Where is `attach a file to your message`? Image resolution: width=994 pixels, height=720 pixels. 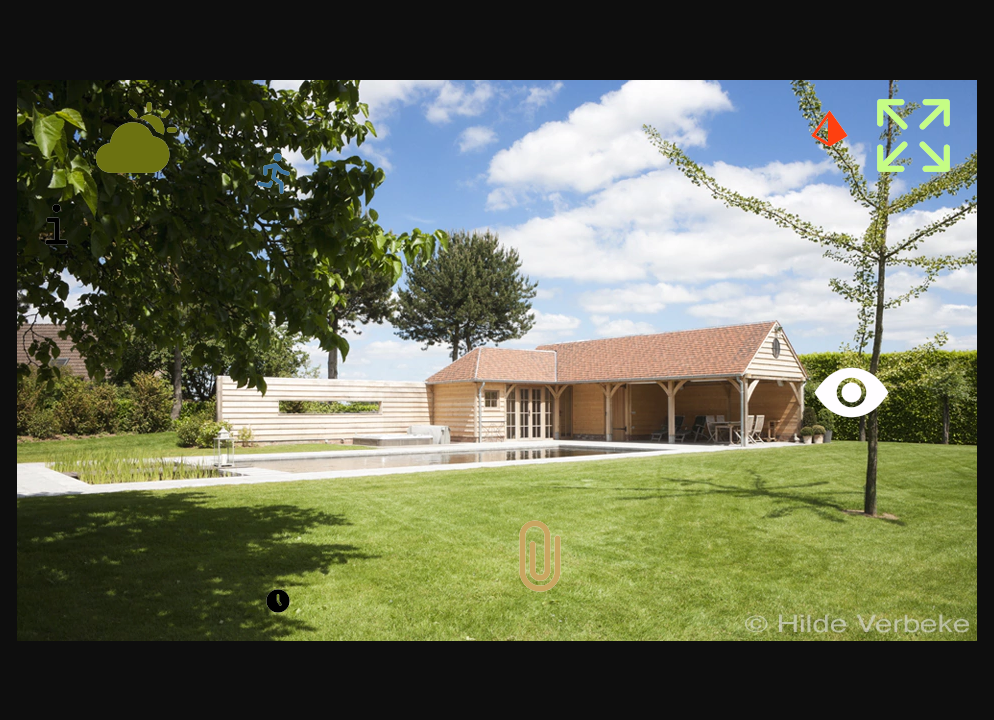 attach a file to your message is located at coordinates (540, 556).